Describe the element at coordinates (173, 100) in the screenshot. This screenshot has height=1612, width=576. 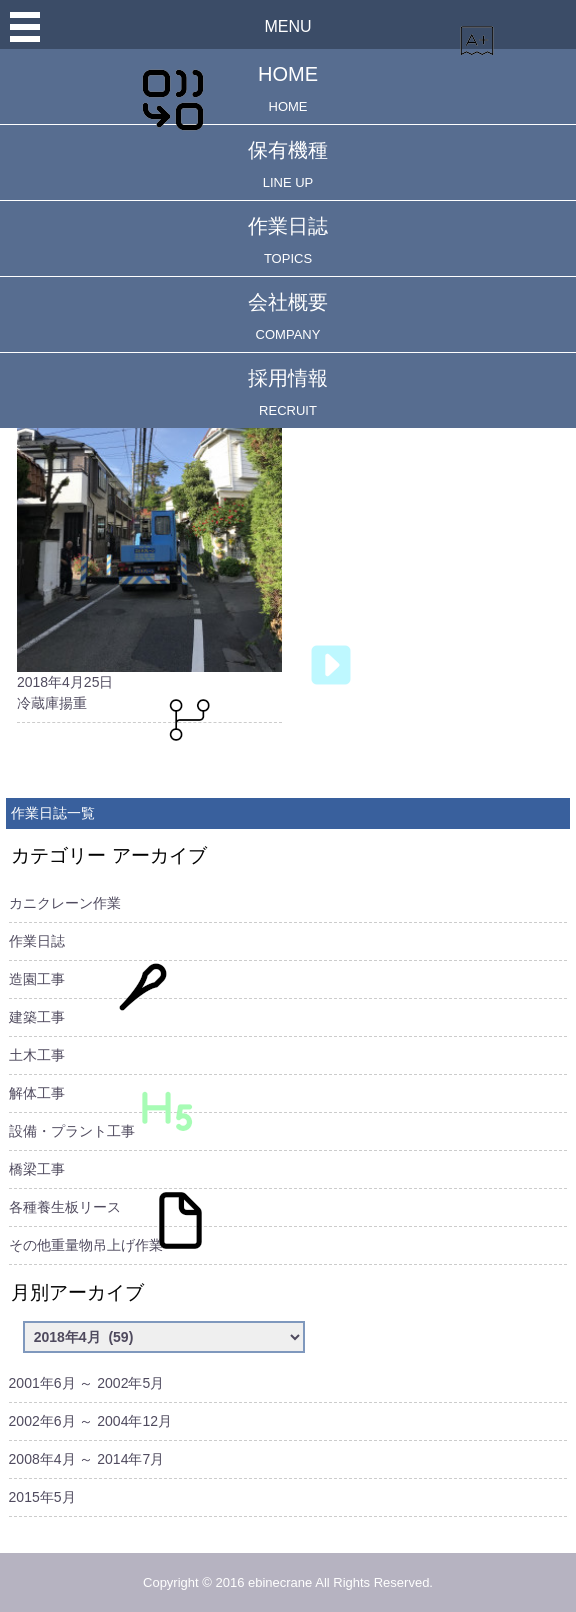
I see `merge or combine selected items` at that location.